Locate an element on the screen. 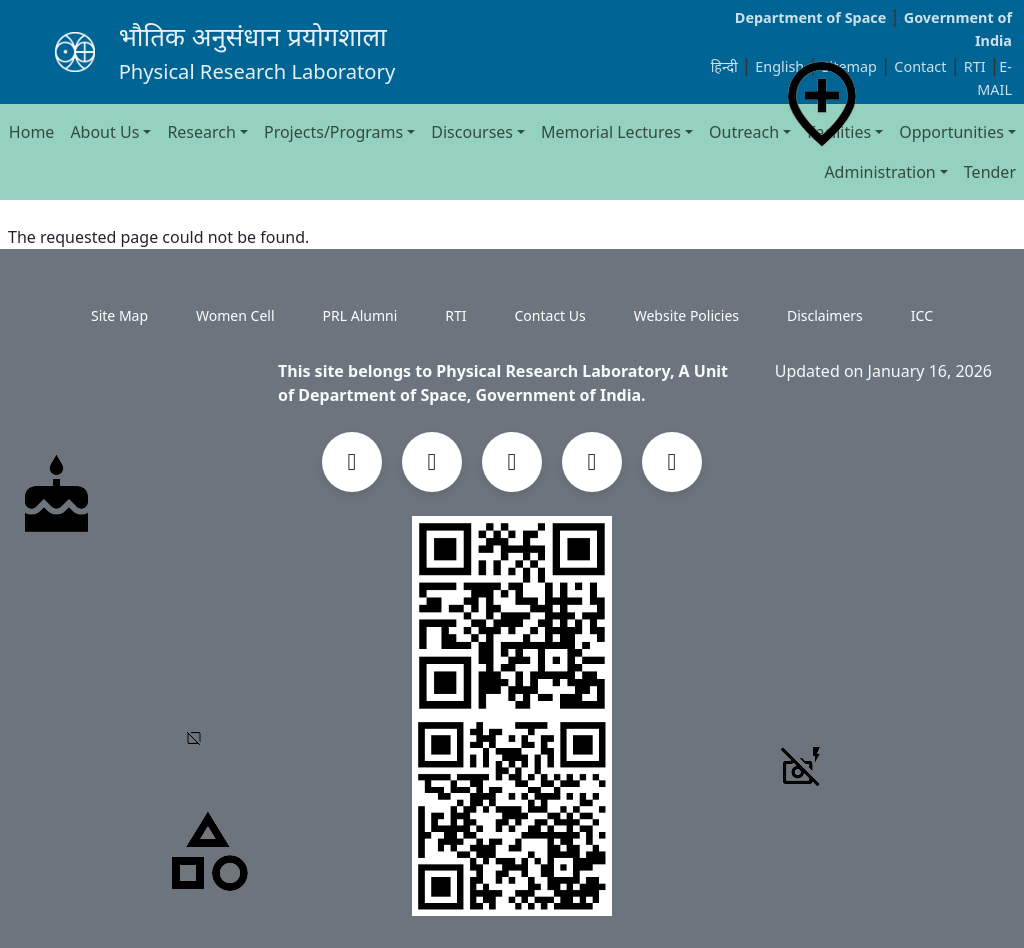 This screenshot has height=948, width=1024. add a new location pin is located at coordinates (822, 104).